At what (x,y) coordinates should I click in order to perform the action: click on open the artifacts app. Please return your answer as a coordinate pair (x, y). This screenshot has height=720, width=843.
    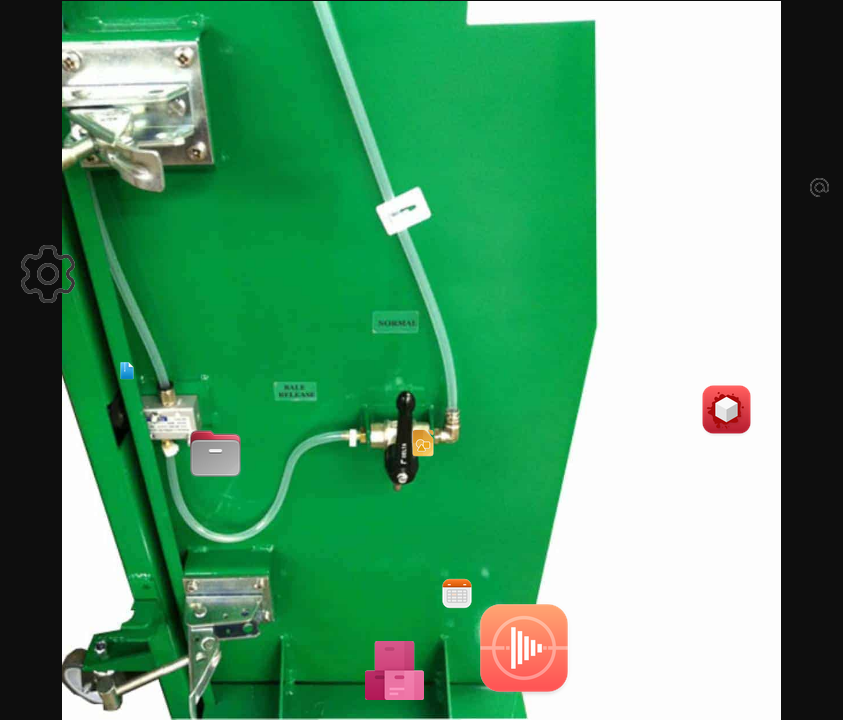
    Looking at the image, I should click on (394, 670).